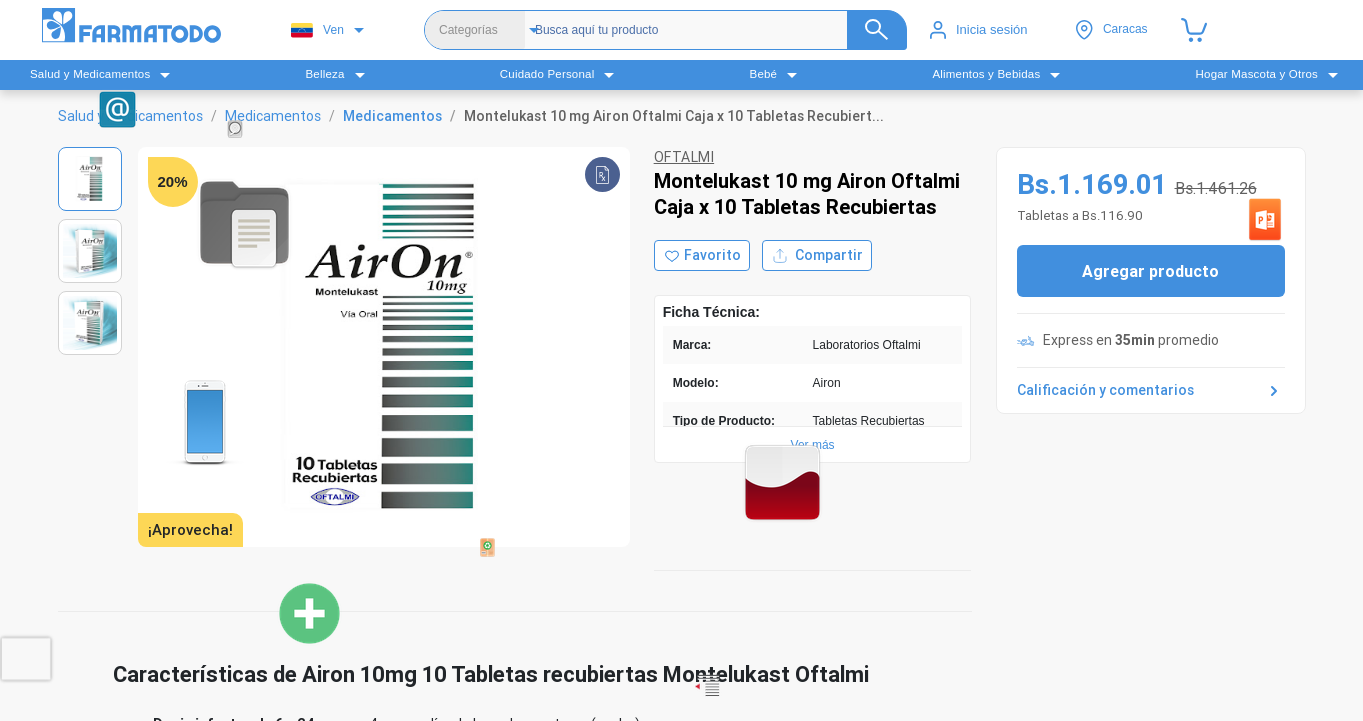 This screenshot has width=1363, height=721. I want to click on open wine application for running windows programs, so click(782, 482).